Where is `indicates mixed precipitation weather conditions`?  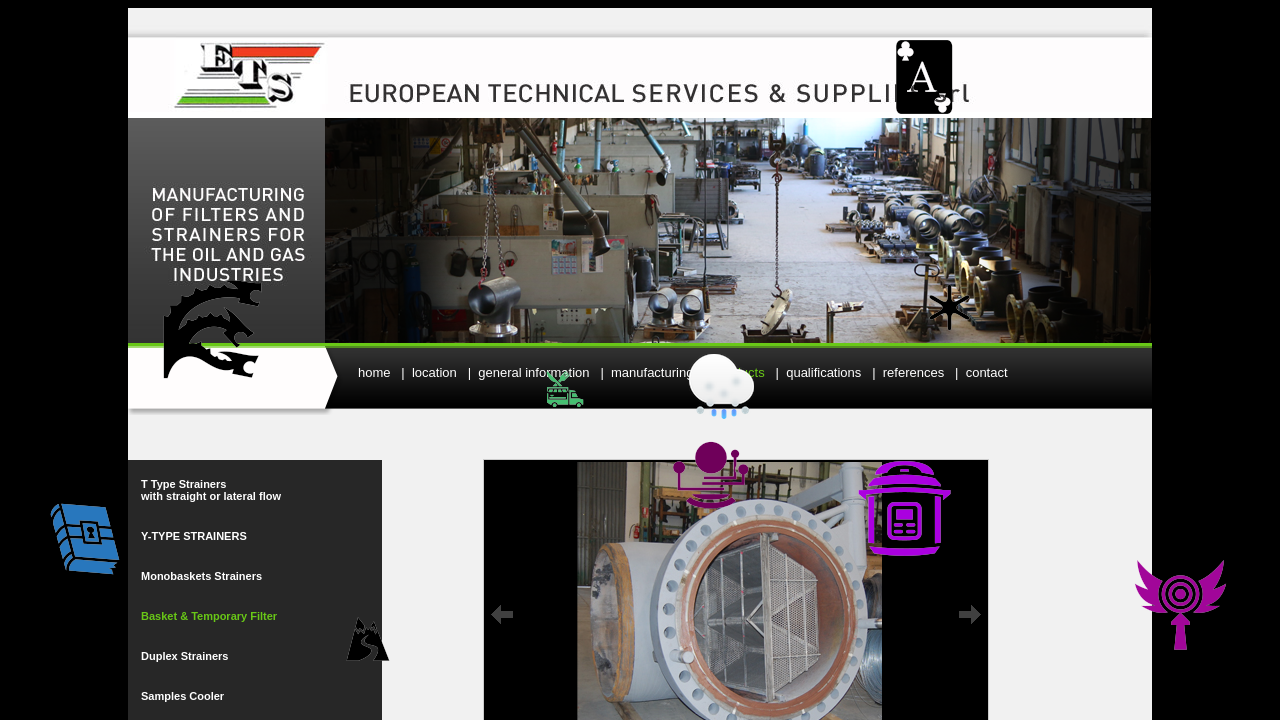 indicates mixed precipitation weather conditions is located at coordinates (721, 386).